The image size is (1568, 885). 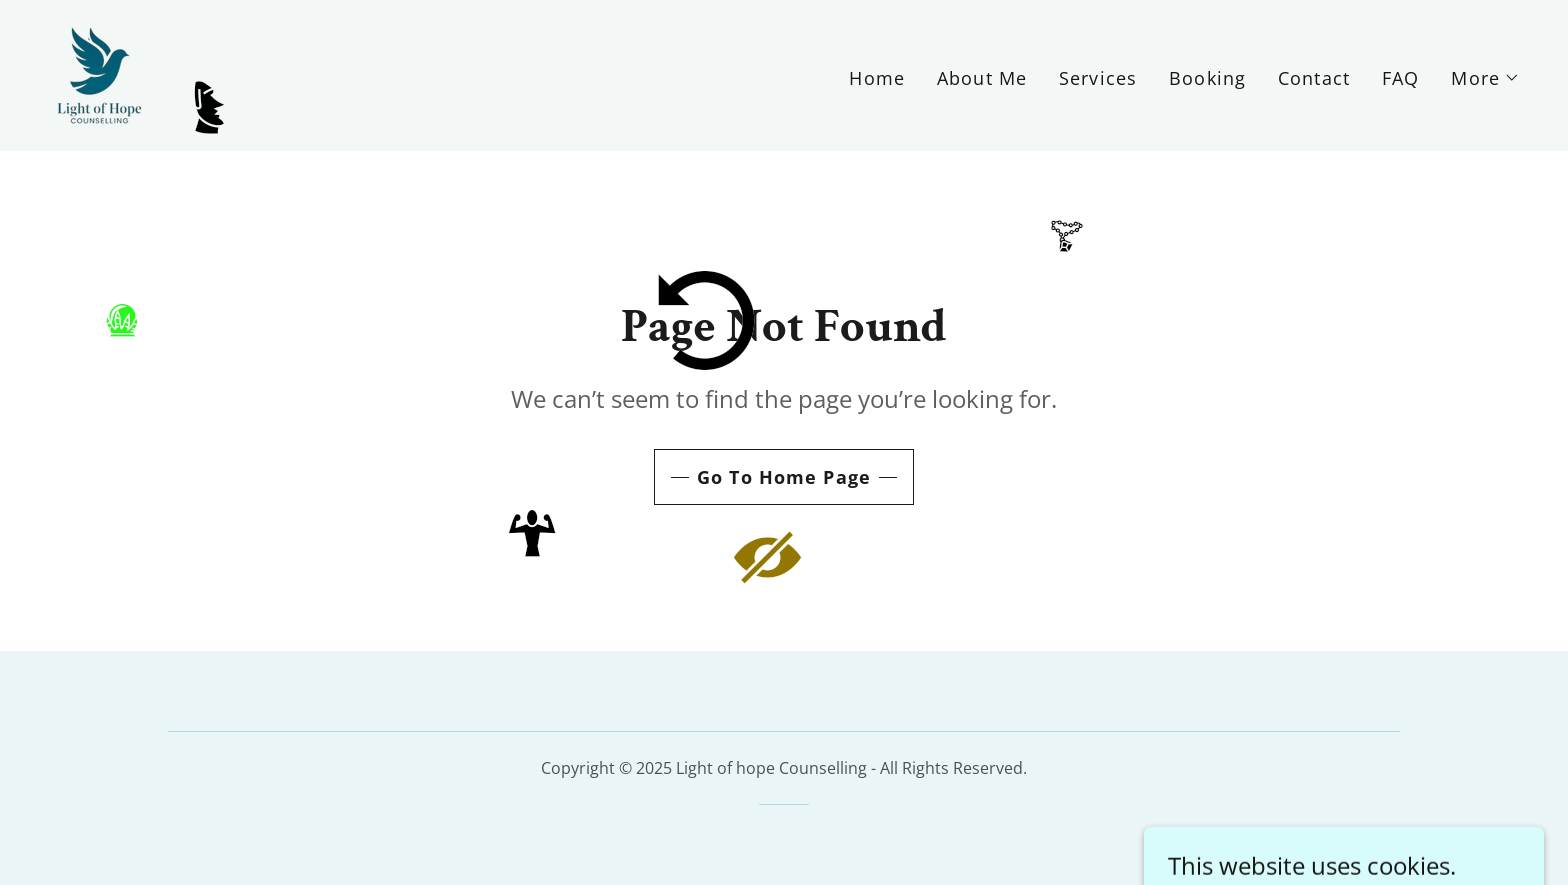 What do you see at coordinates (767, 557) in the screenshot?
I see `hide content or toggle visibility off` at bounding box center [767, 557].